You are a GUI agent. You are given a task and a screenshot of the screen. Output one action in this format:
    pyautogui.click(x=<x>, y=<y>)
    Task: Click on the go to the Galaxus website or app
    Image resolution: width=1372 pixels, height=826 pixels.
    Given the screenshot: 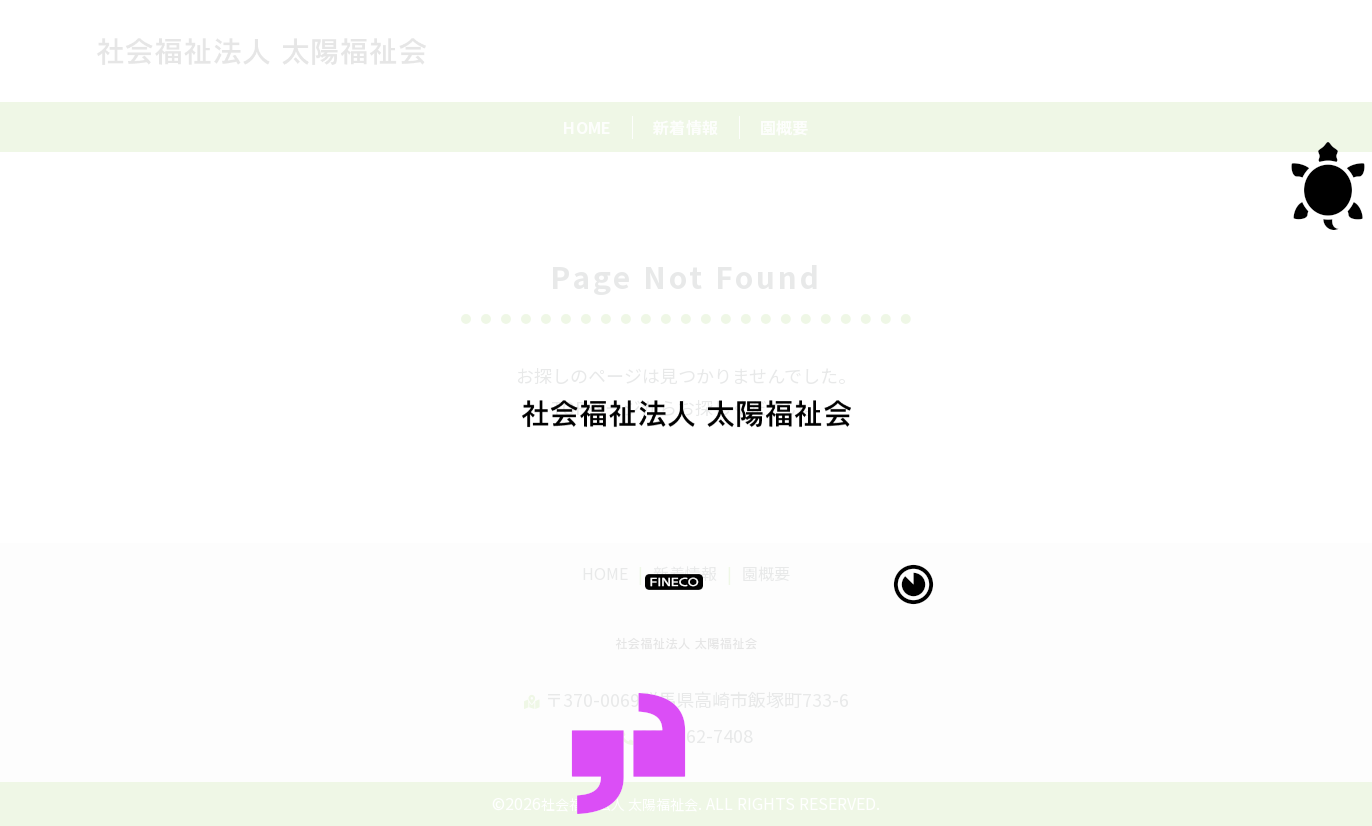 What is the action you would take?
    pyautogui.click(x=1328, y=186)
    